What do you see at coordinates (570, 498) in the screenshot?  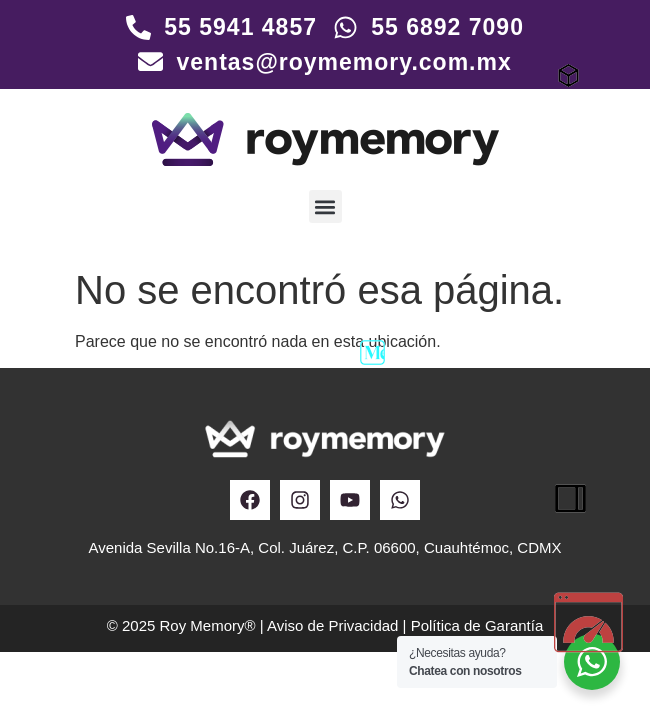 I see `switch to right sidebar layout` at bounding box center [570, 498].